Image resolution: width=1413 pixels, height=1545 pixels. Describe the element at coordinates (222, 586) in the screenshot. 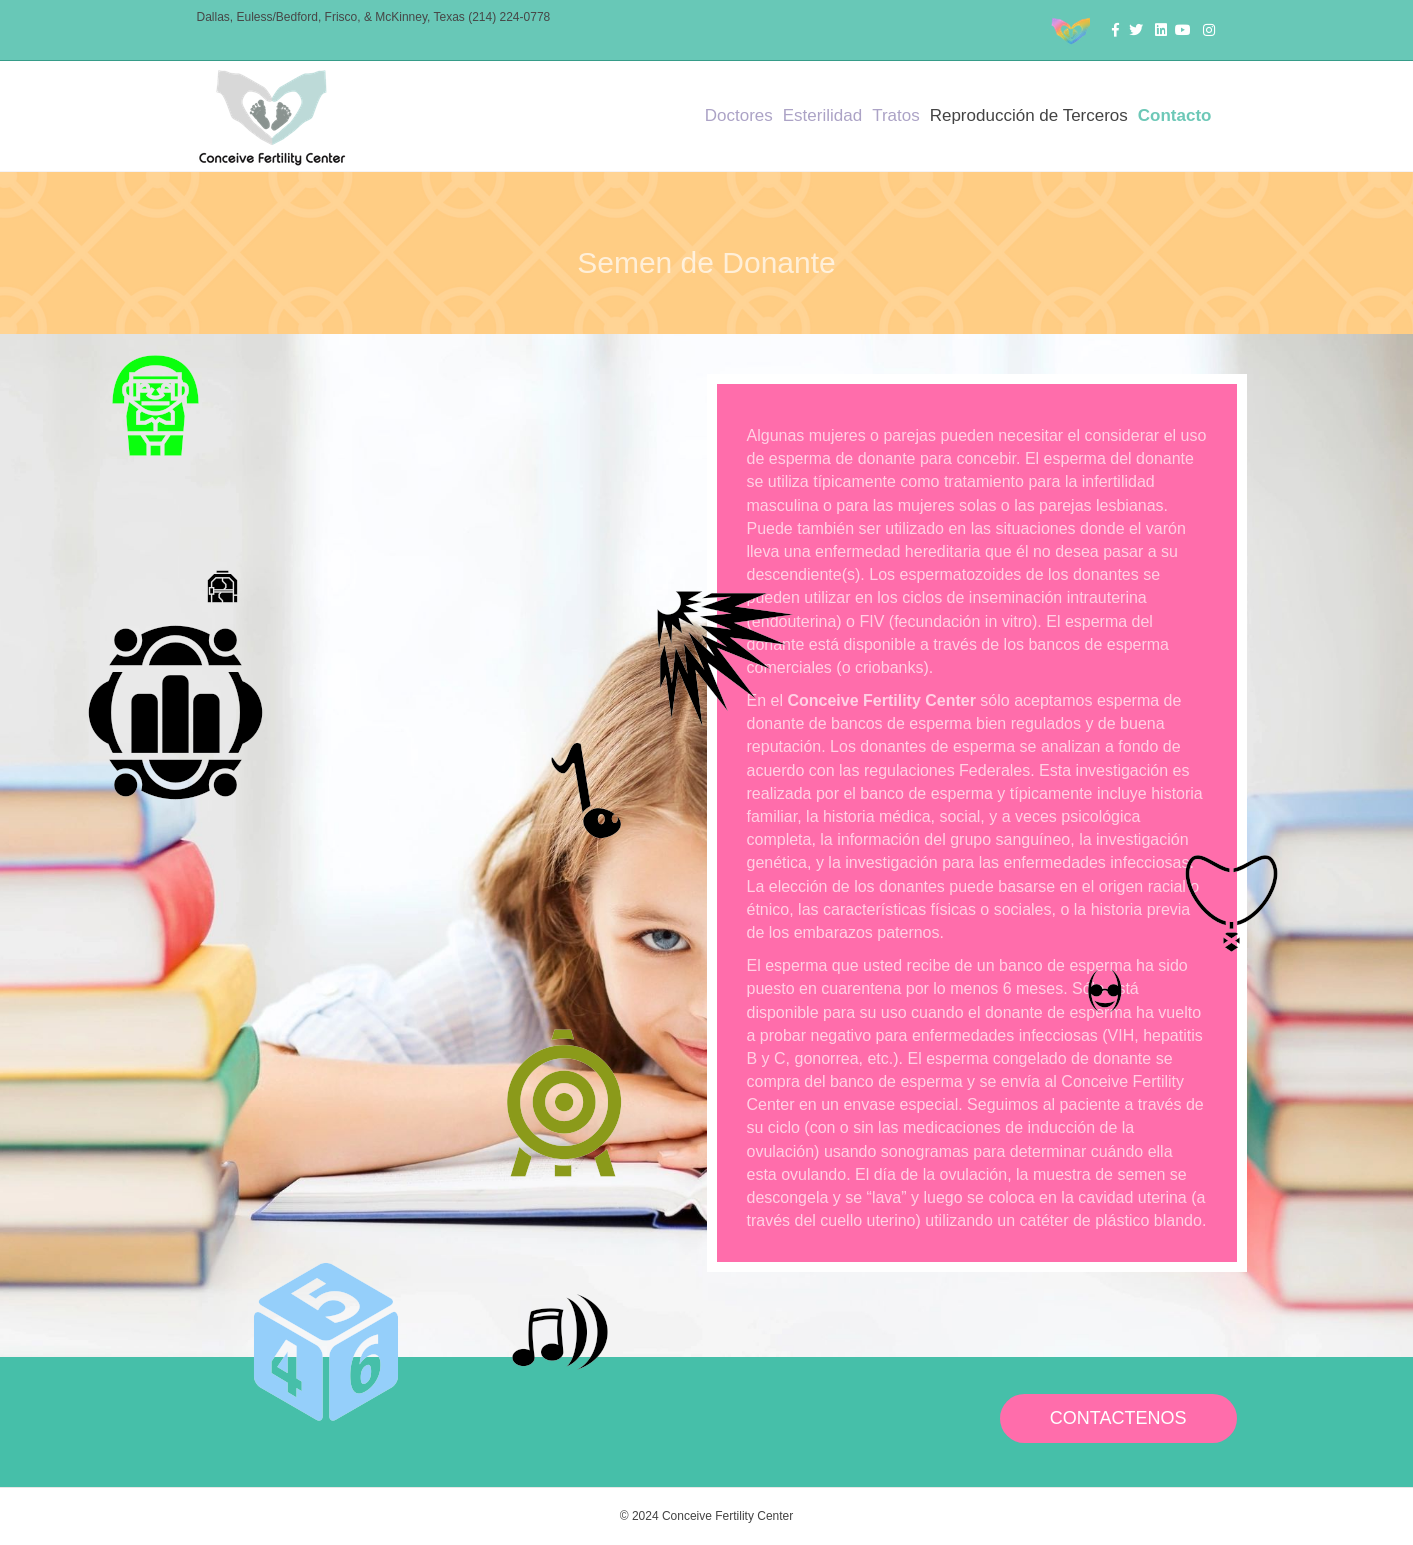

I see `access airlock or sealed compartment controls` at that location.